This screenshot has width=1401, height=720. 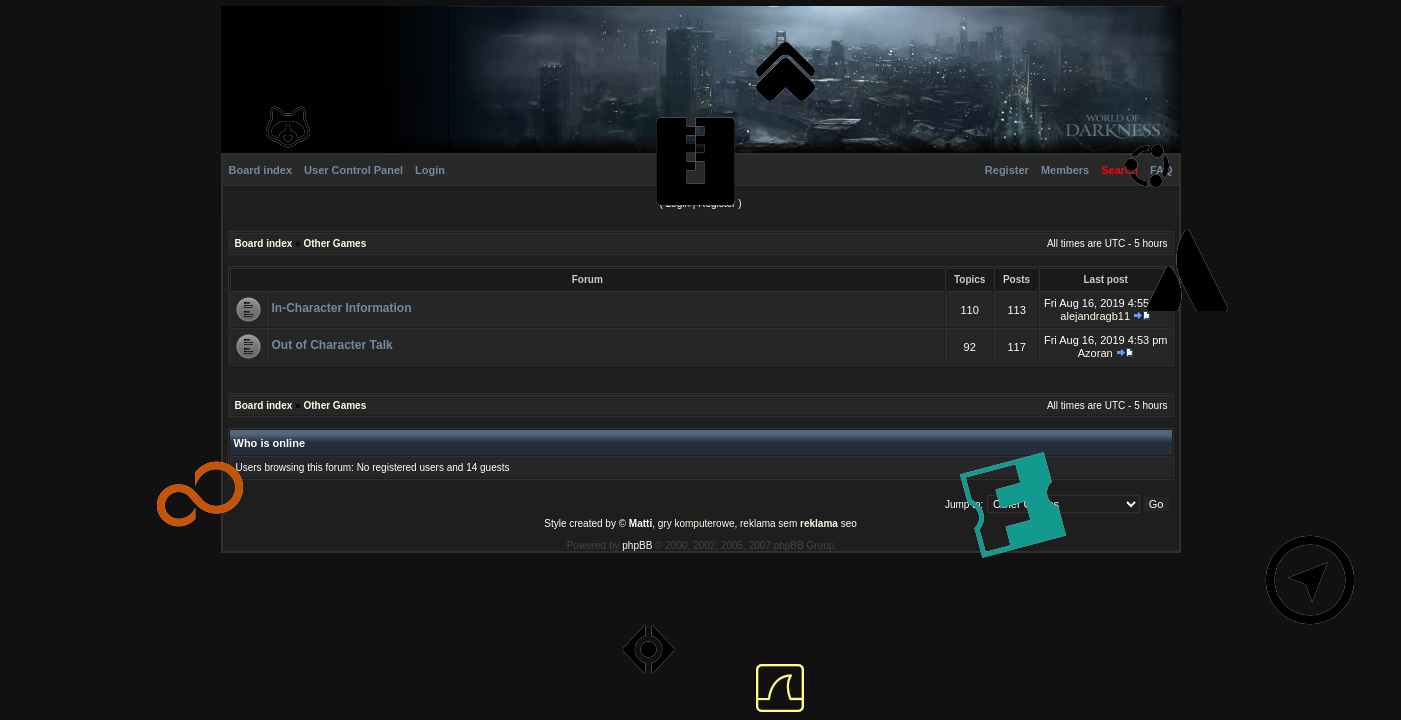 I want to click on ubuntu linux operating system logo, so click(x=1147, y=166).